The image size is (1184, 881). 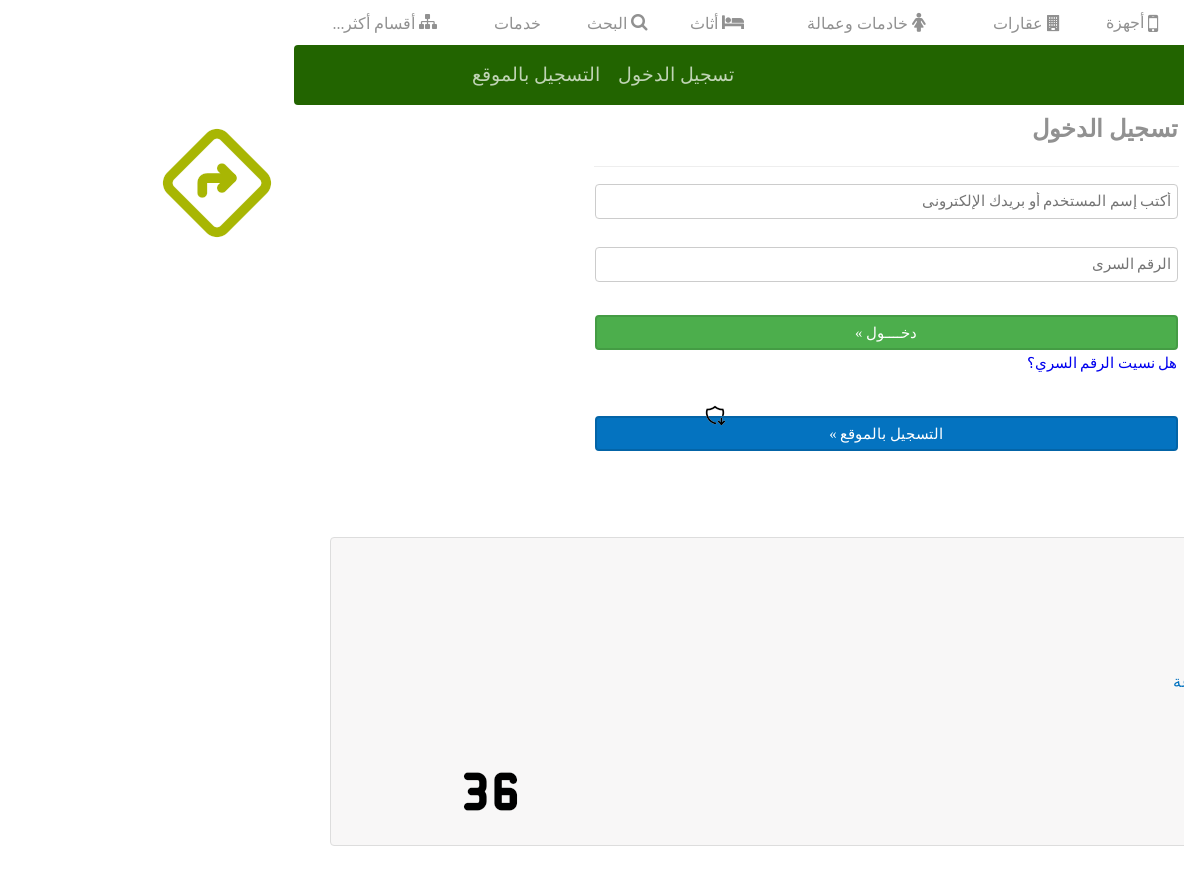 What do you see at coordinates (715, 415) in the screenshot?
I see `security level decreased` at bounding box center [715, 415].